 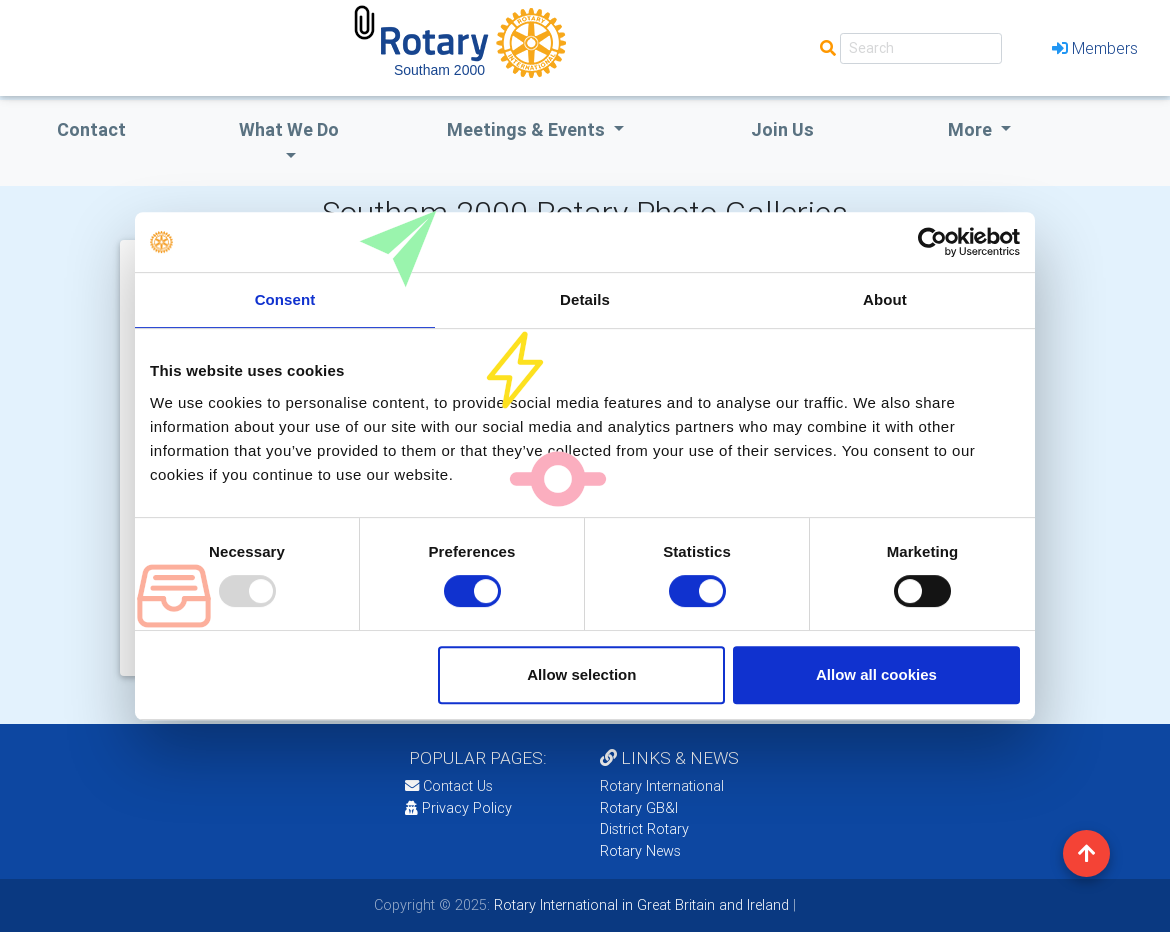 I want to click on view inbox or received files, so click(x=174, y=596).